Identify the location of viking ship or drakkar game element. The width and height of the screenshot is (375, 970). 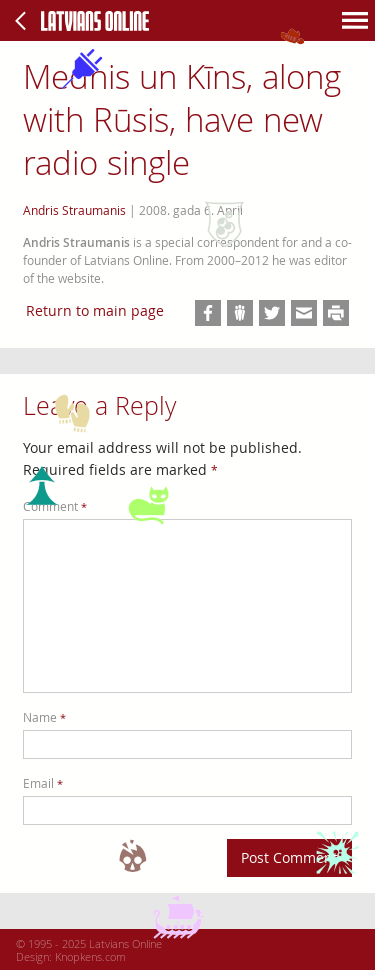
(178, 919).